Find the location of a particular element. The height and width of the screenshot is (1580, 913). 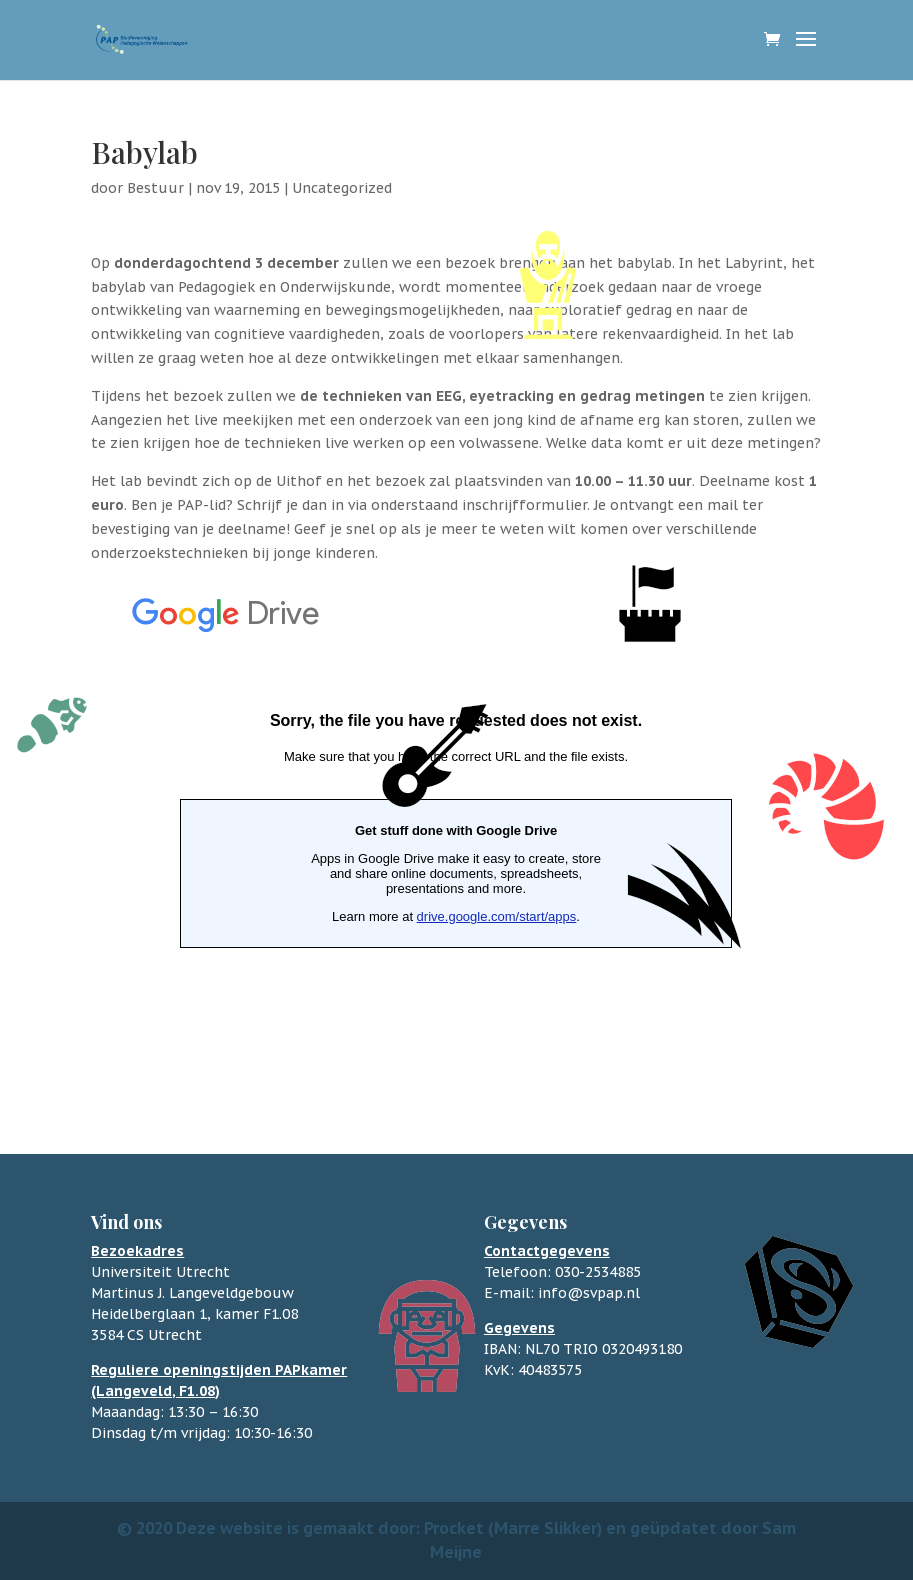

indicates aquarium or marine life category is located at coordinates (52, 725).